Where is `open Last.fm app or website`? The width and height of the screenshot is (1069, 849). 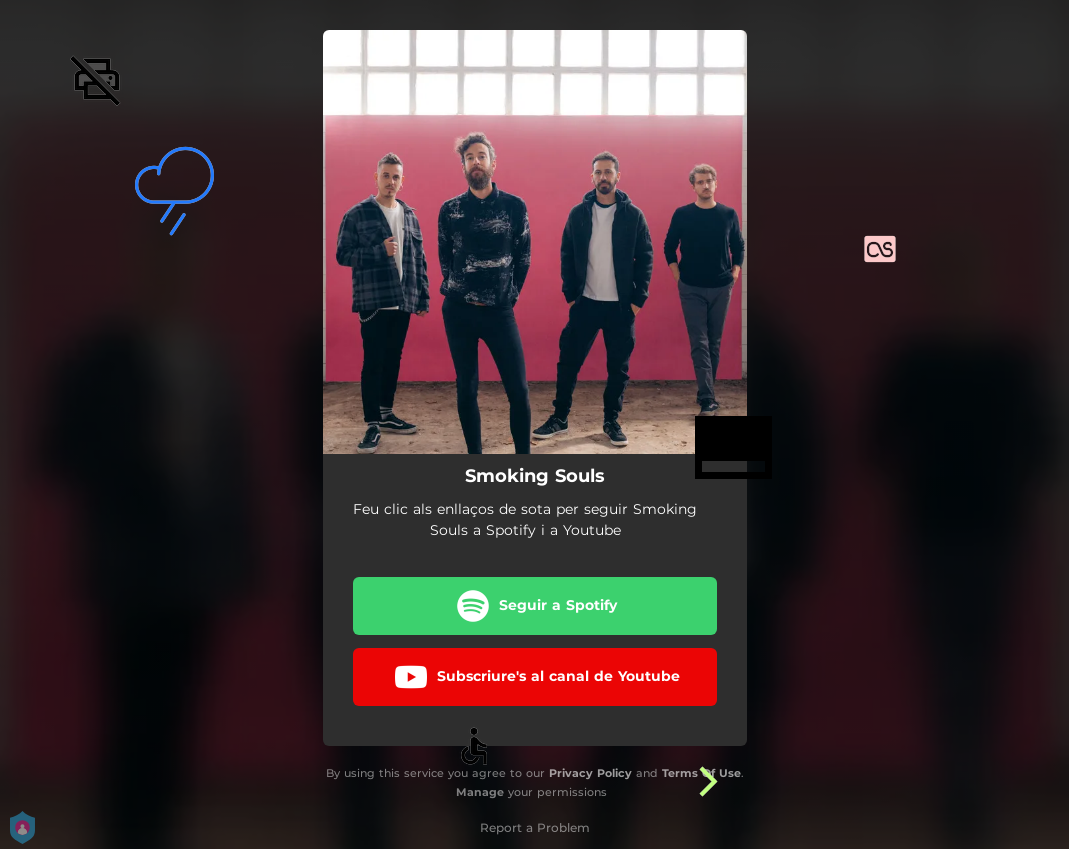
open Last.fm app or website is located at coordinates (880, 249).